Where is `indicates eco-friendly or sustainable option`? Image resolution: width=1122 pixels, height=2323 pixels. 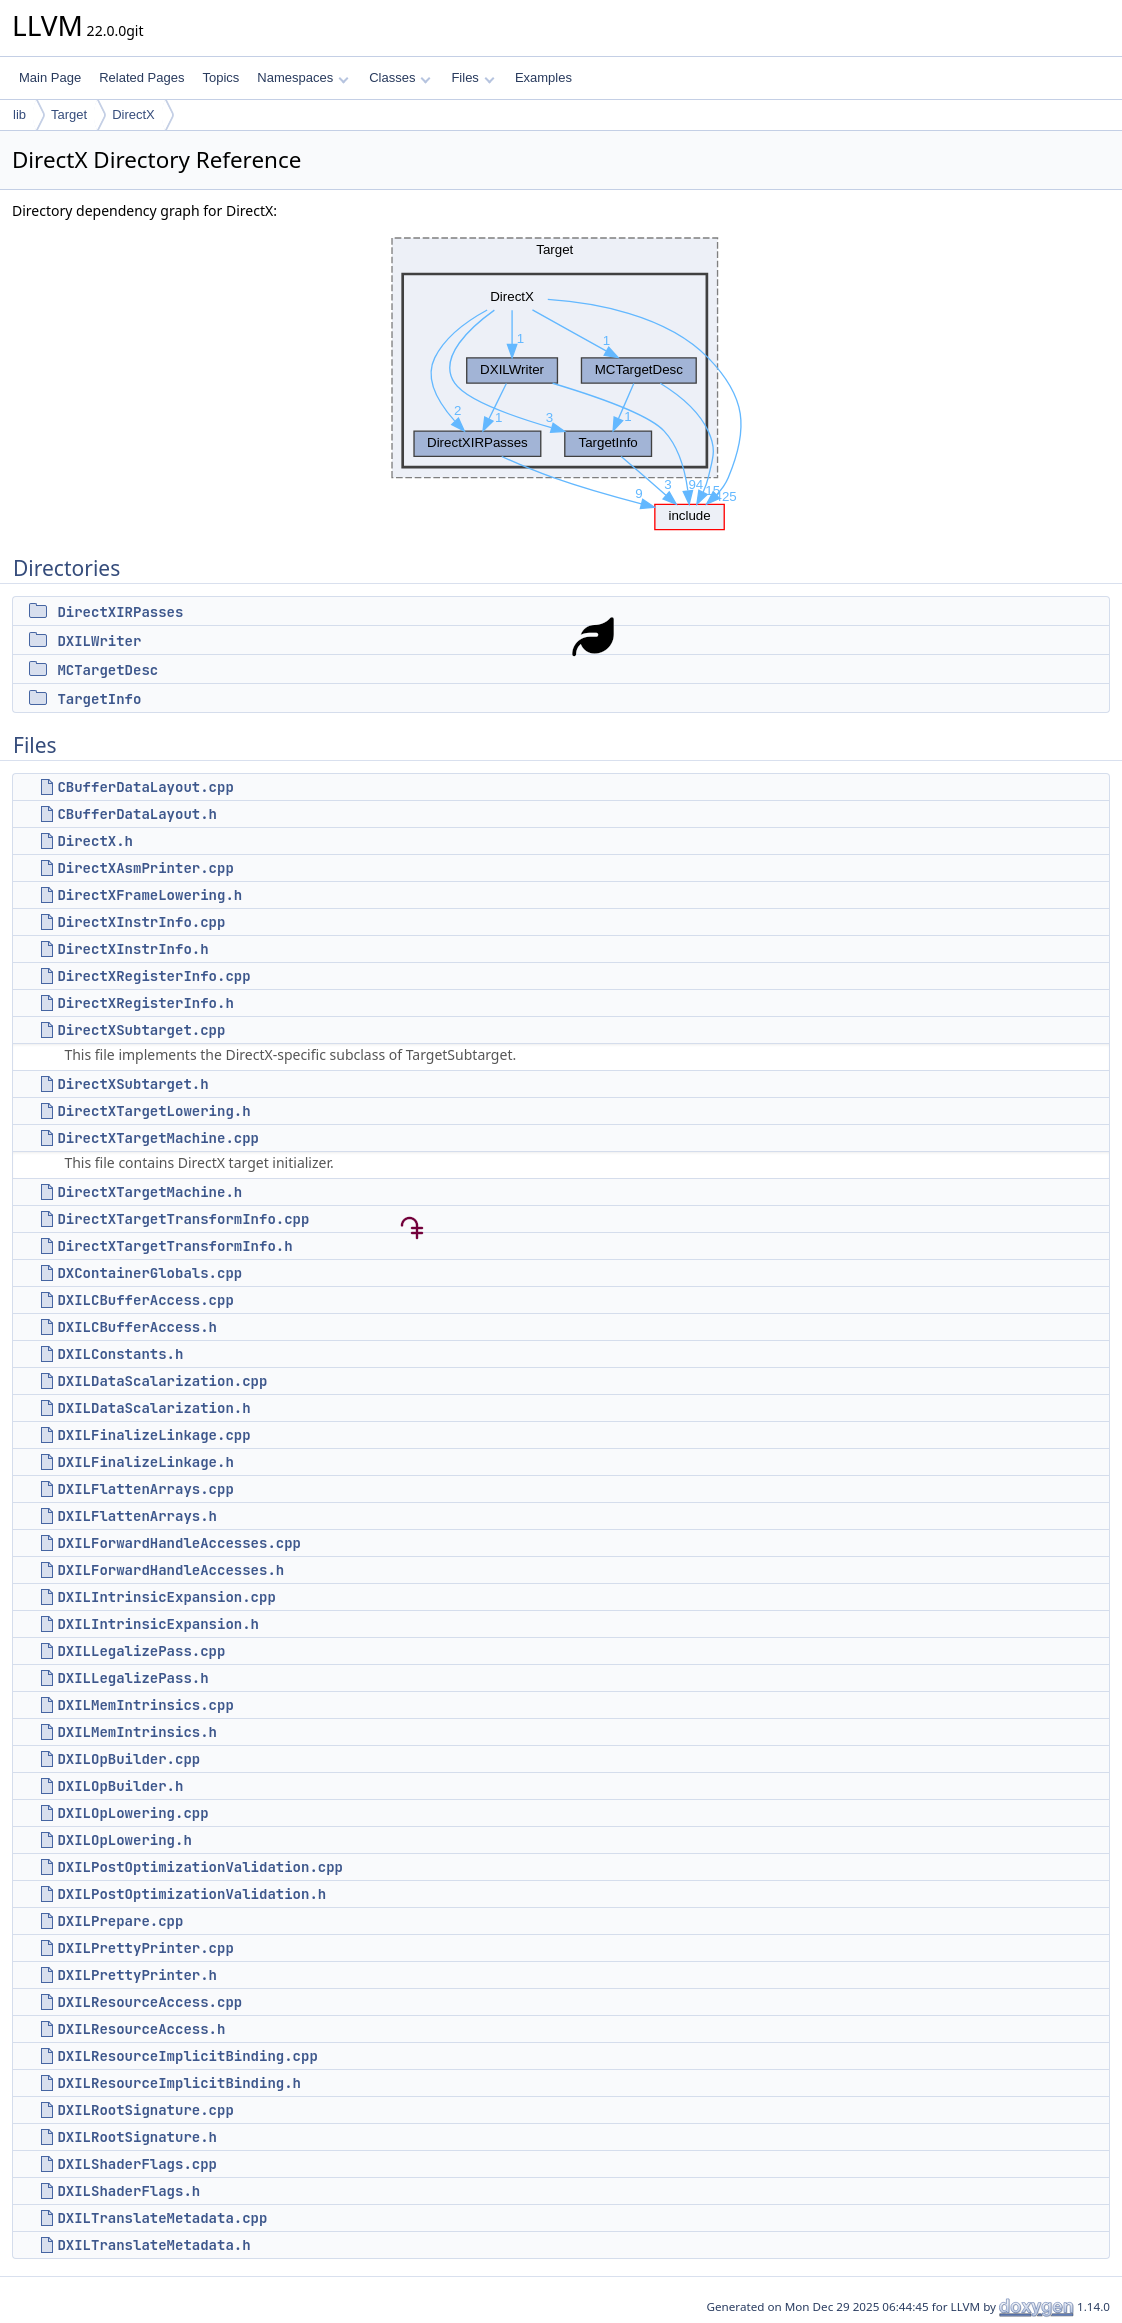 indicates eco-friendly or sustainable option is located at coordinates (593, 638).